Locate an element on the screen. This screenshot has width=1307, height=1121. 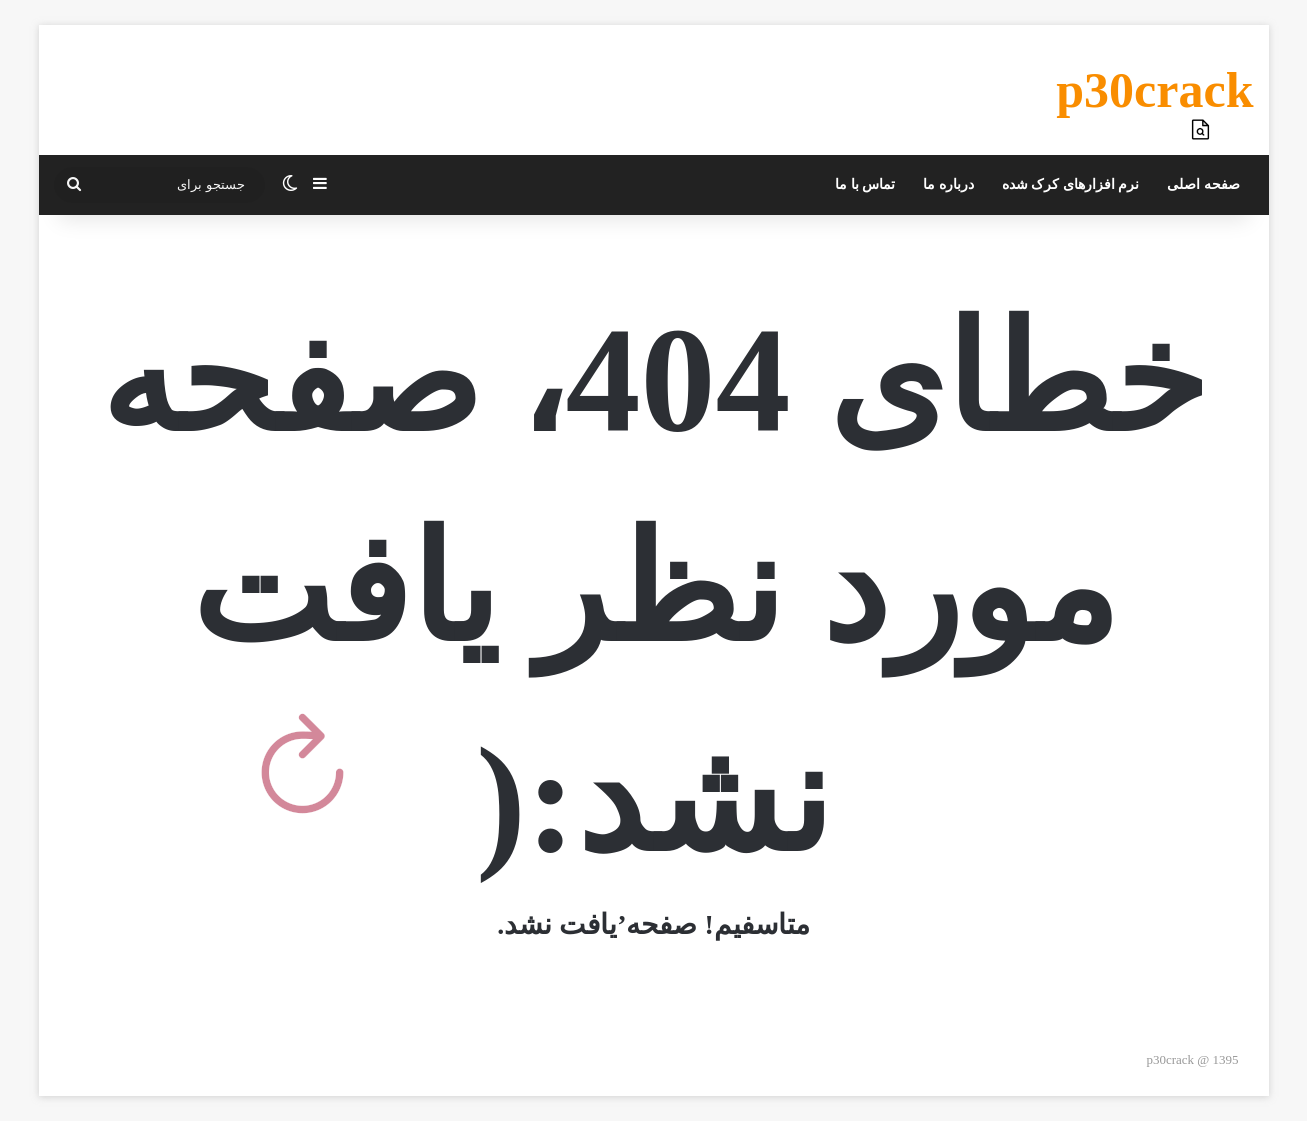
refresh the current page or content is located at coordinates (302, 763).